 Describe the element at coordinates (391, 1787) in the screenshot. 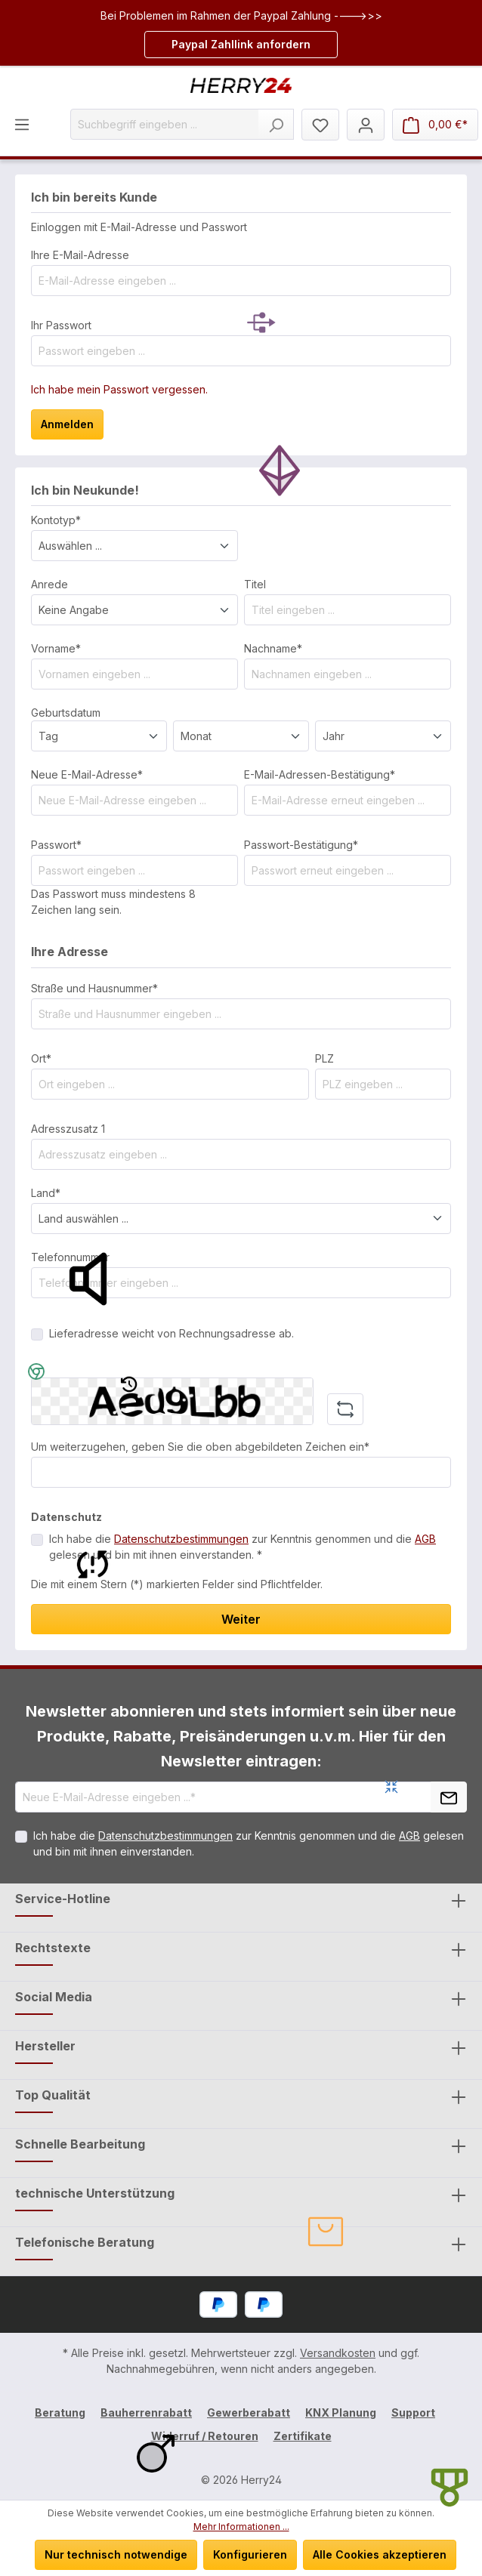

I see `exit fullscreen mode` at that location.